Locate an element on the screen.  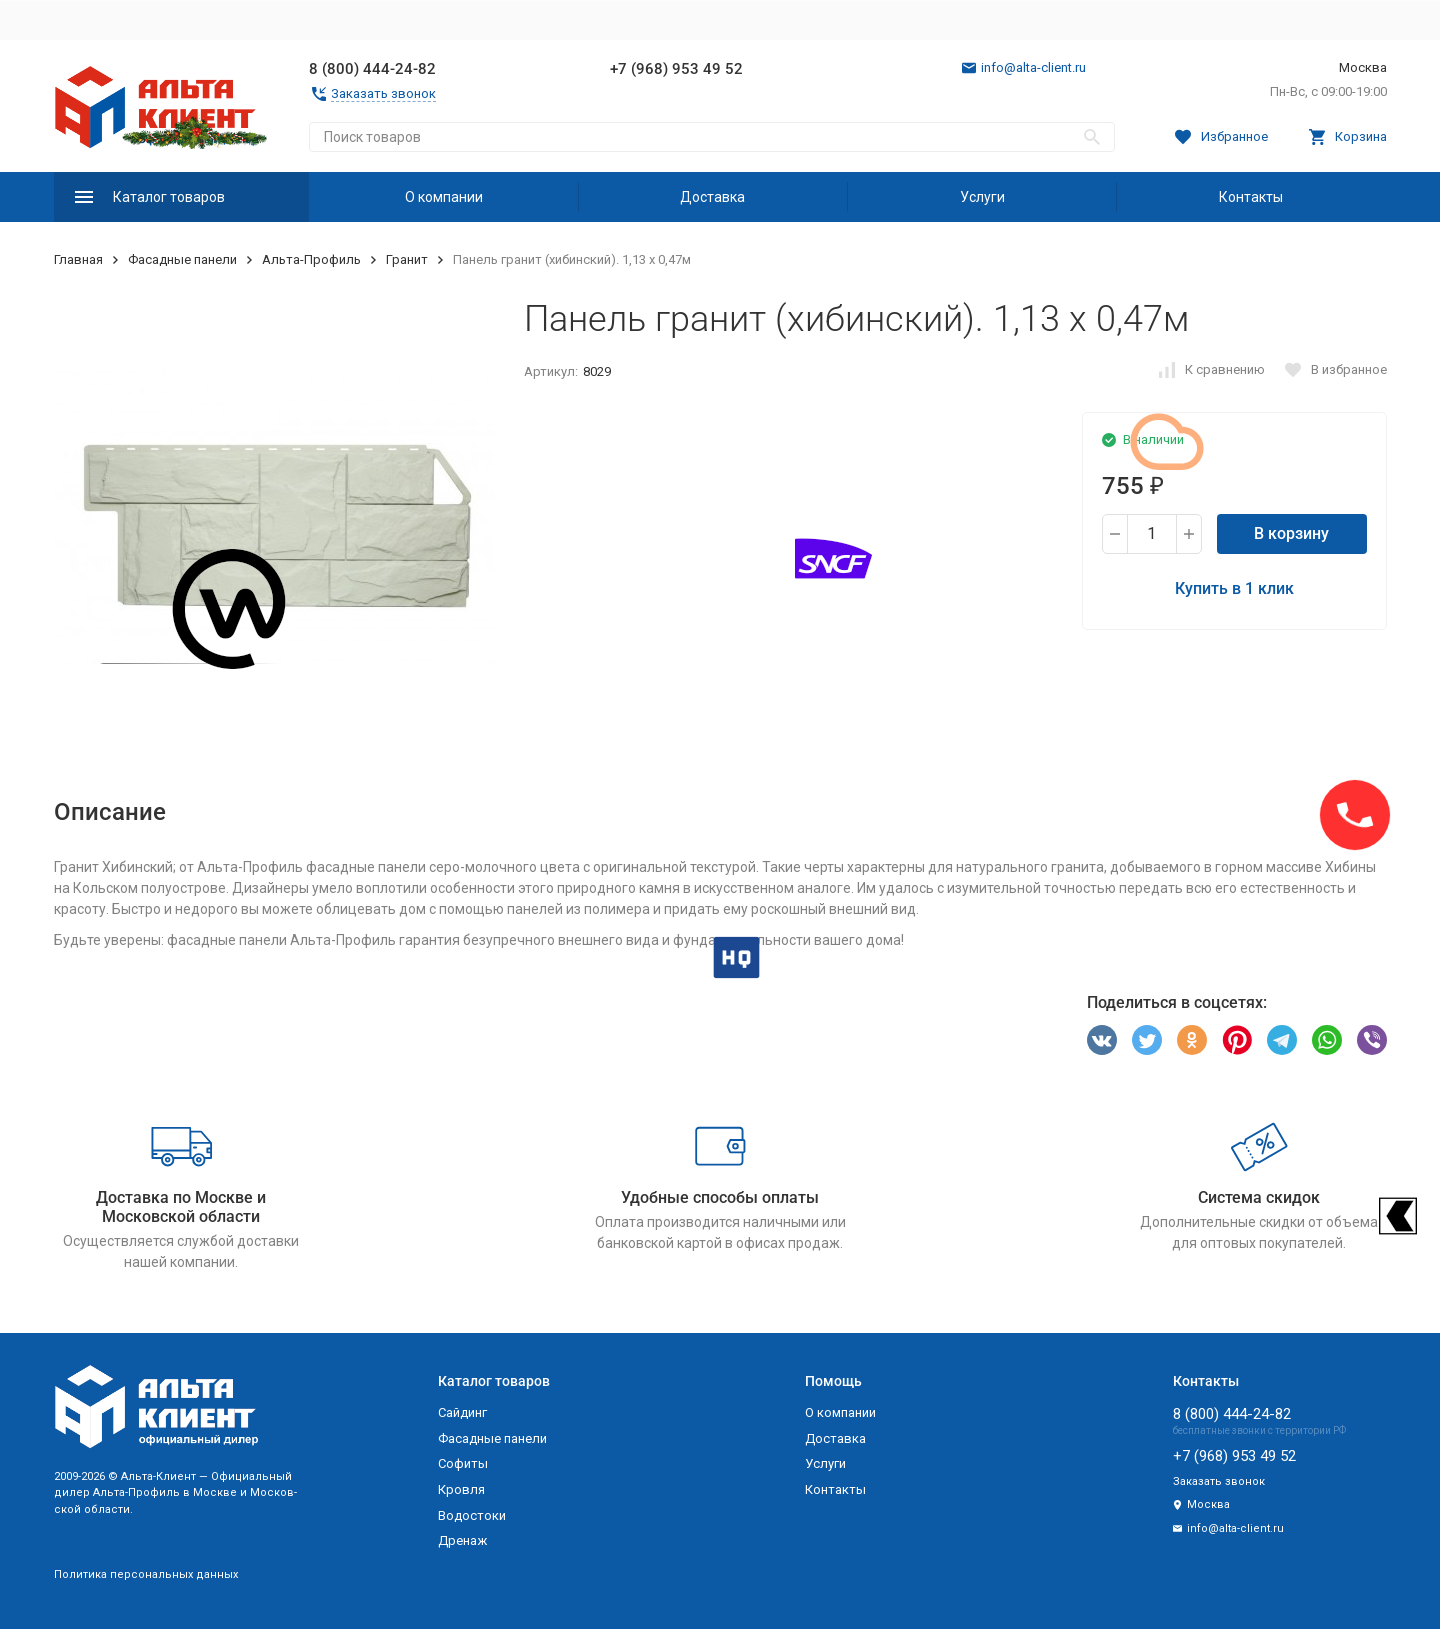
open Workplace by Meta is located at coordinates (229, 609).